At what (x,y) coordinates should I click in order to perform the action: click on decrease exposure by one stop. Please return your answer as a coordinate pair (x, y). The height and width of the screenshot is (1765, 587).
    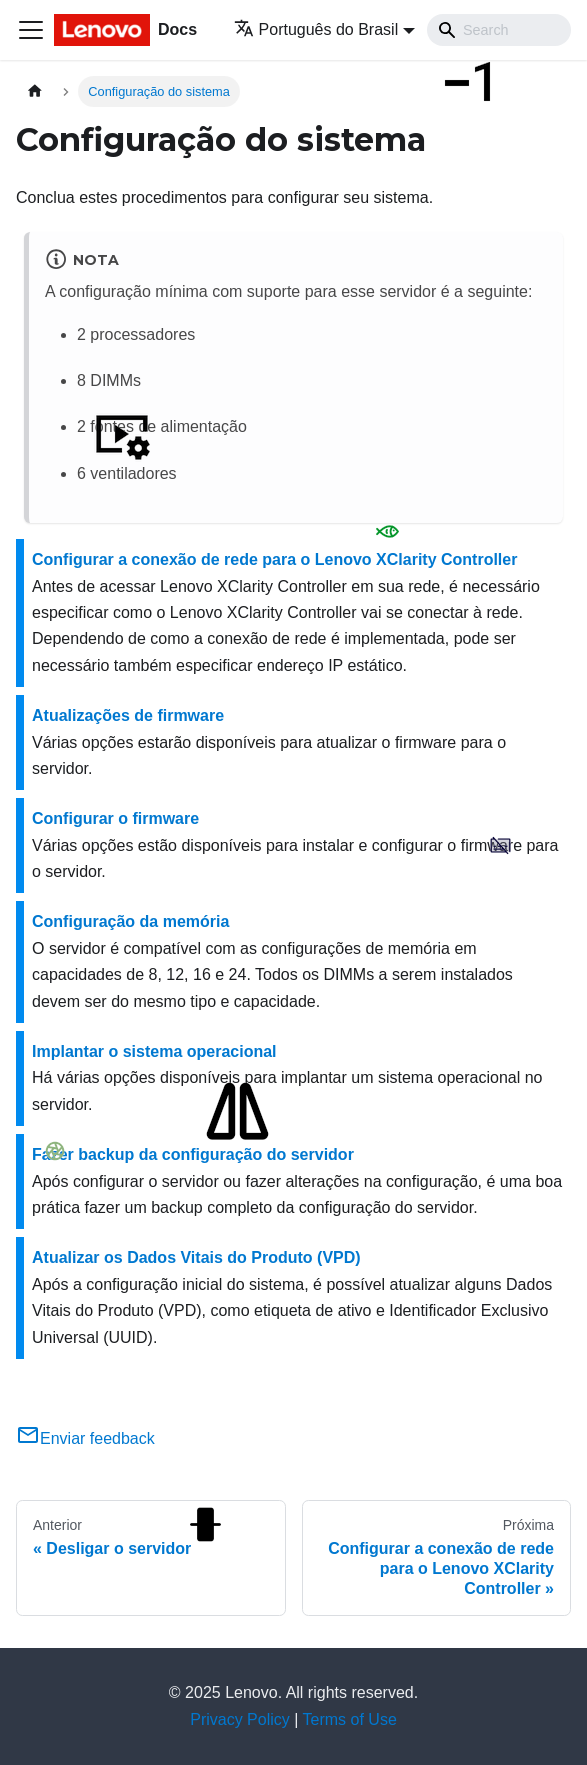
    Looking at the image, I should click on (469, 83).